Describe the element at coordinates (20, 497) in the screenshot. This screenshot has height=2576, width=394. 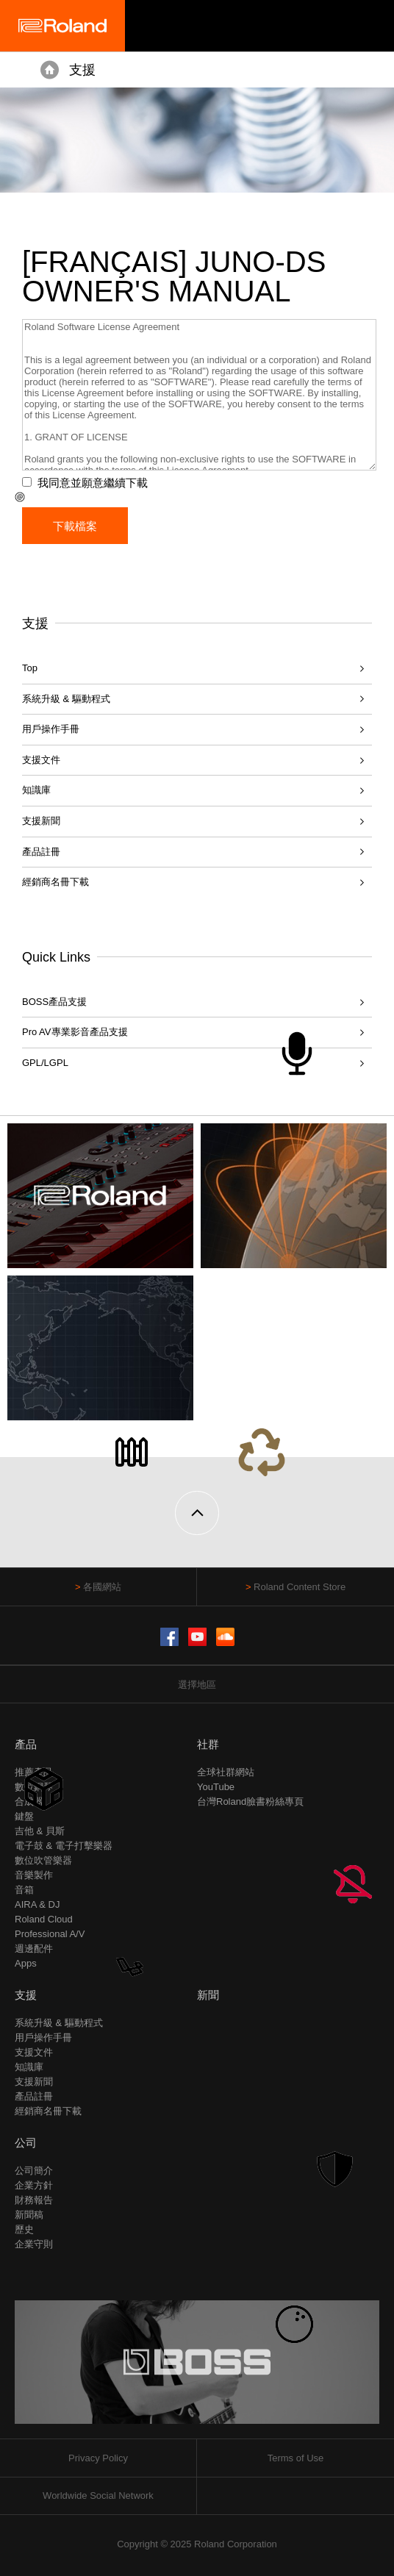
I see `mention a user or tag someone` at that location.